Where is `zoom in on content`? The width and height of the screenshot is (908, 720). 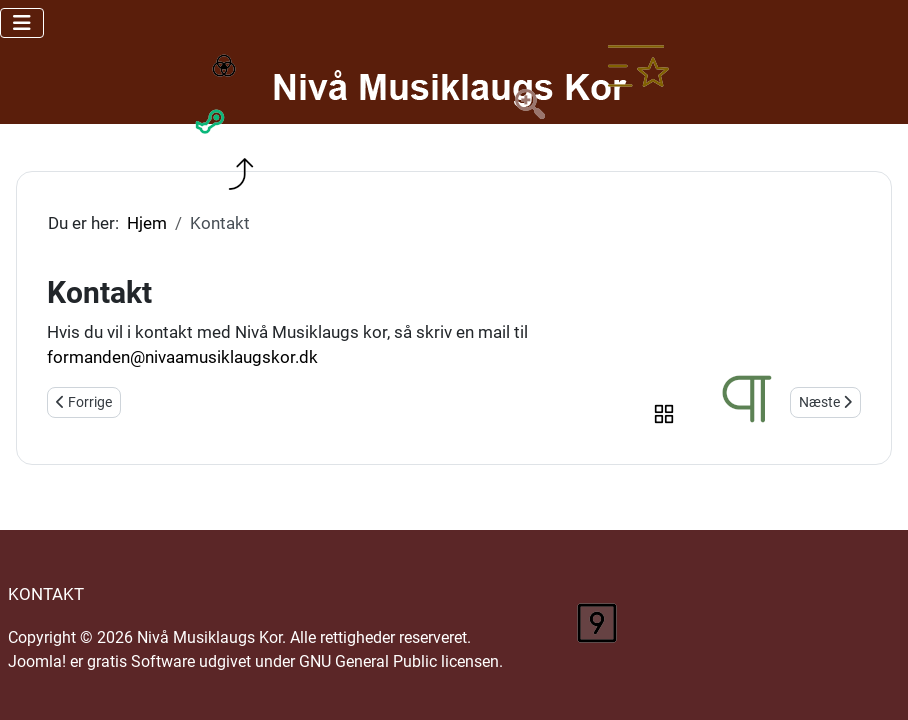
zoom in on content is located at coordinates (530, 104).